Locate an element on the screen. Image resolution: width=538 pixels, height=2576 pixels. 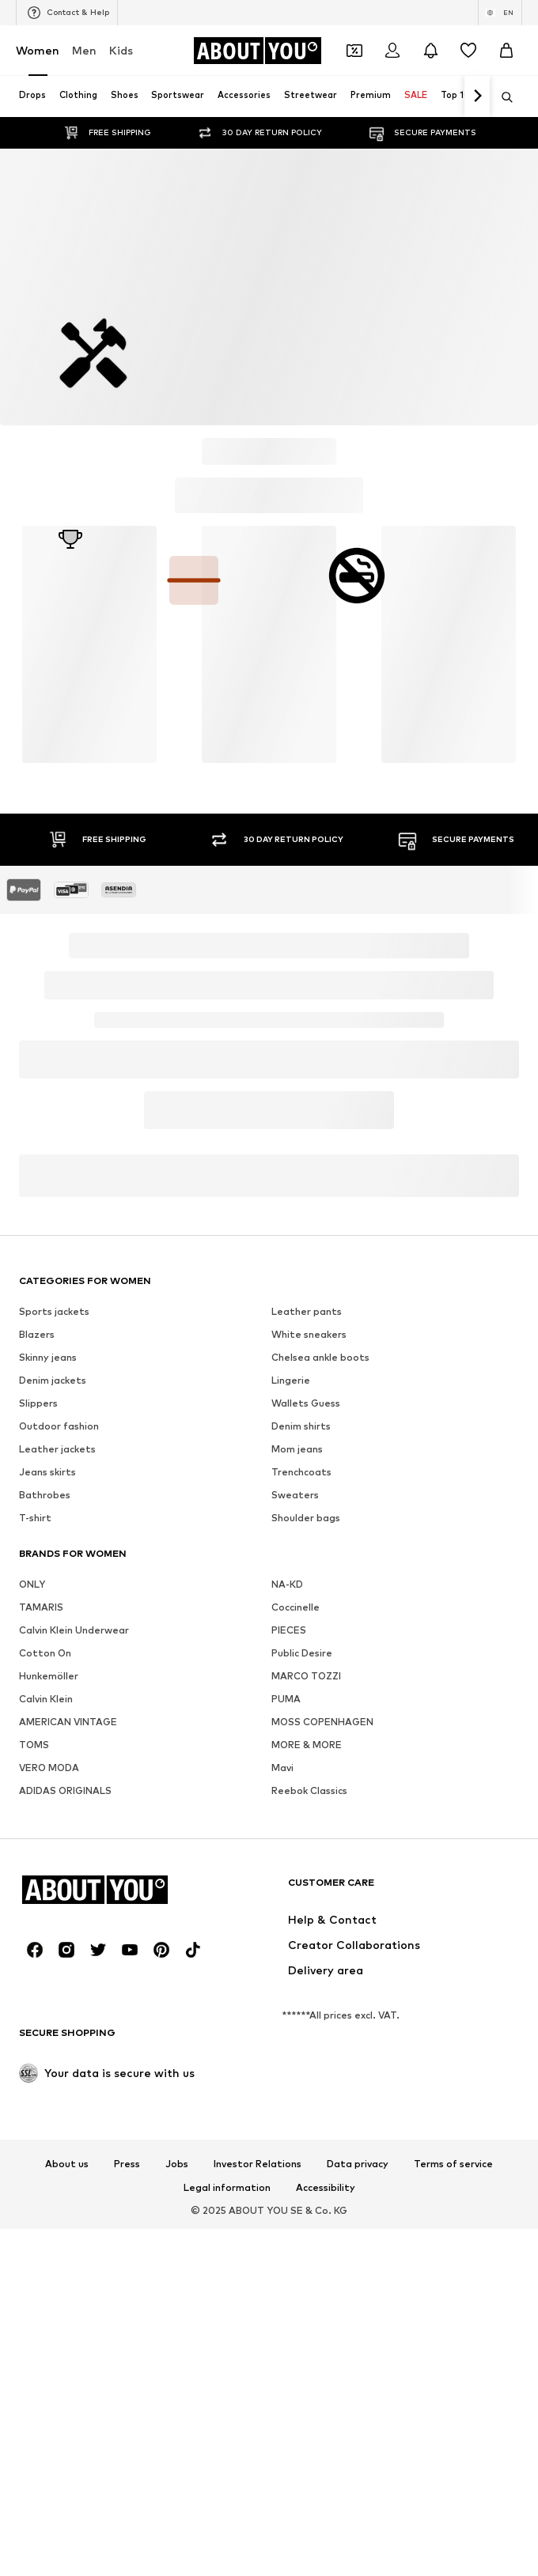
decrease quantity or value is located at coordinates (194, 580).